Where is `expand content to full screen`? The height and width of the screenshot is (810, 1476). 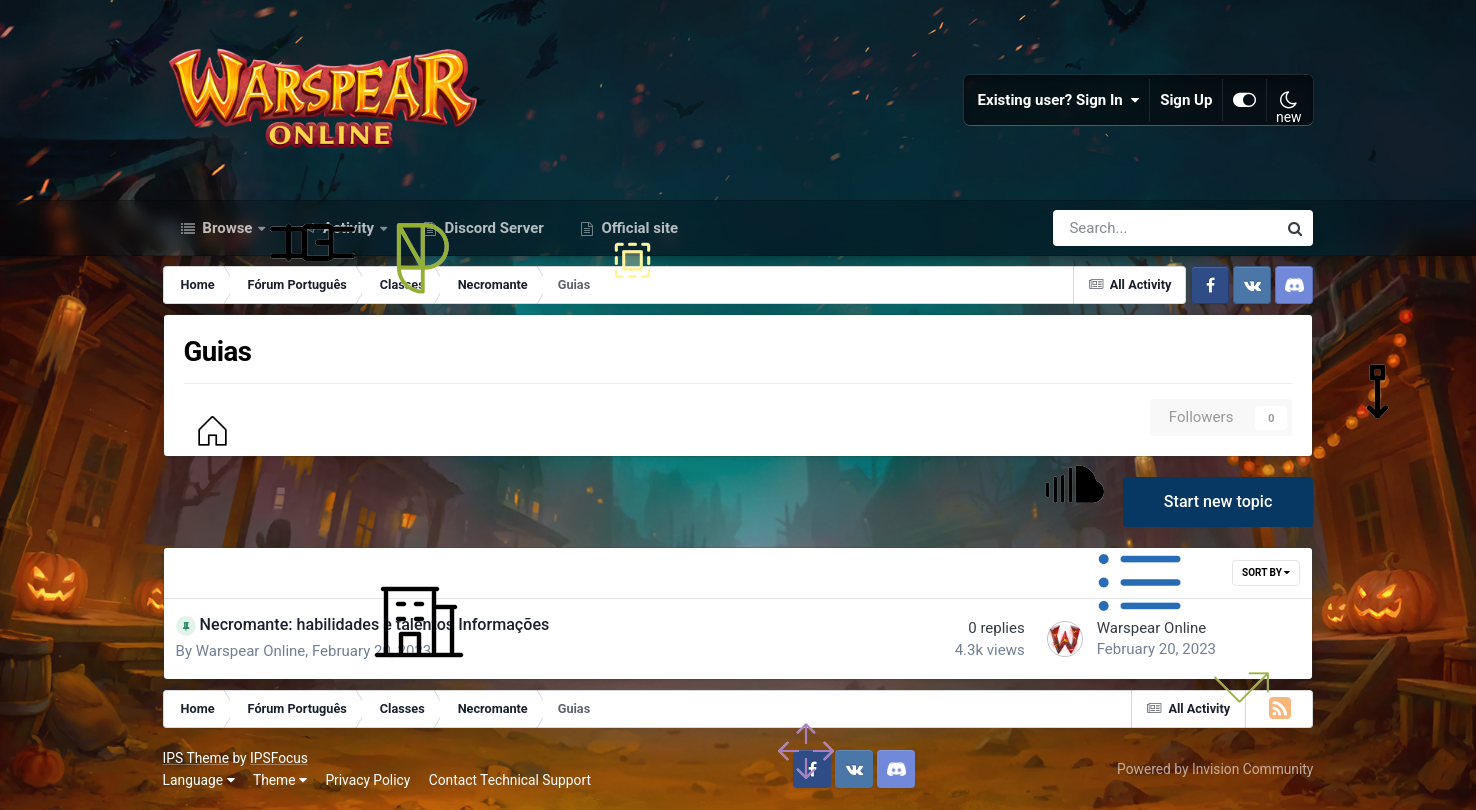 expand content to full screen is located at coordinates (806, 751).